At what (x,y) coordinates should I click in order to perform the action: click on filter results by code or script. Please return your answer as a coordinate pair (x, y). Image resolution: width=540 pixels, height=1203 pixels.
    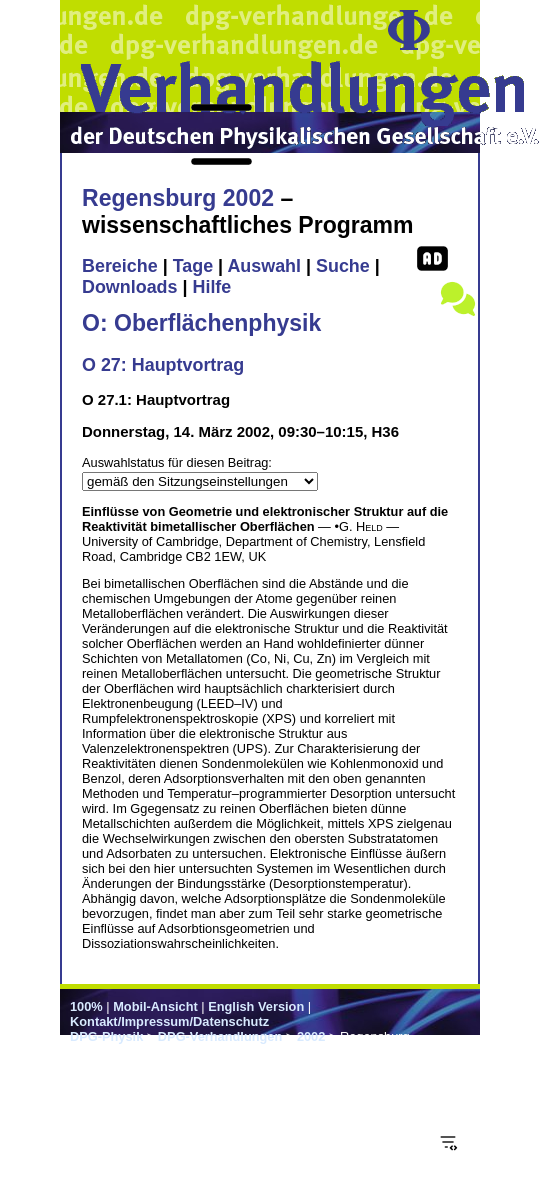
    Looking at the image, I should click on (448, 1142).